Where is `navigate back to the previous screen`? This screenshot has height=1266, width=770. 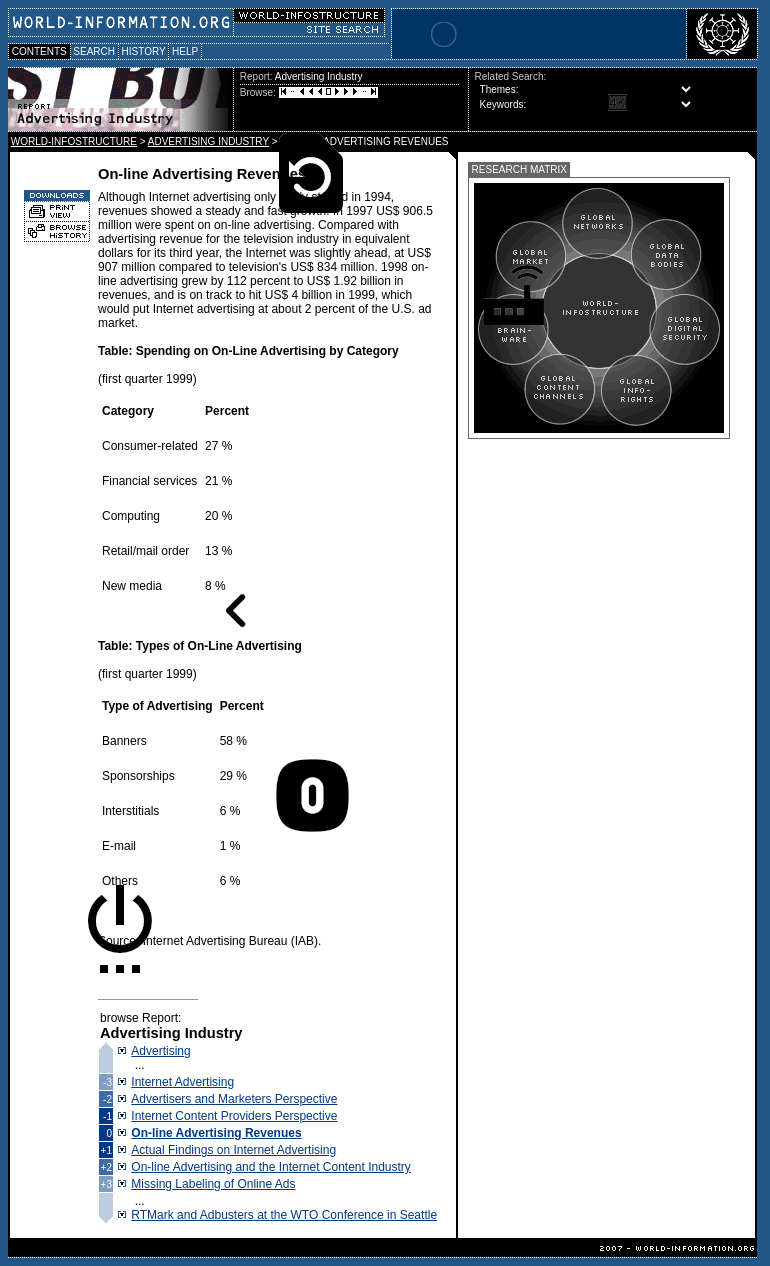
navigate back to the previous screen is located at coordinates (236, 610).